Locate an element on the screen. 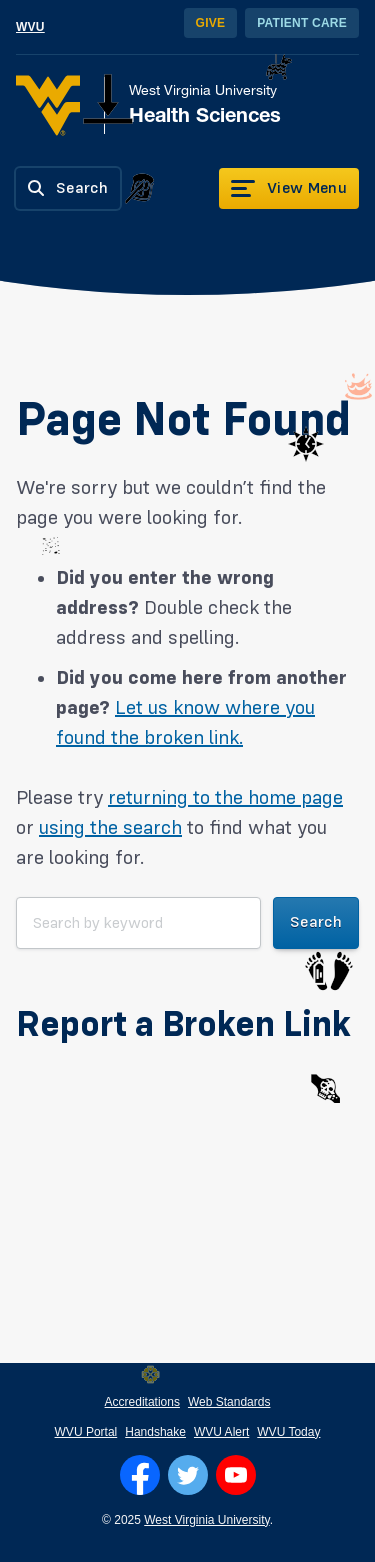  water effect or splash animation trigger is located at coordinates (358, 386).